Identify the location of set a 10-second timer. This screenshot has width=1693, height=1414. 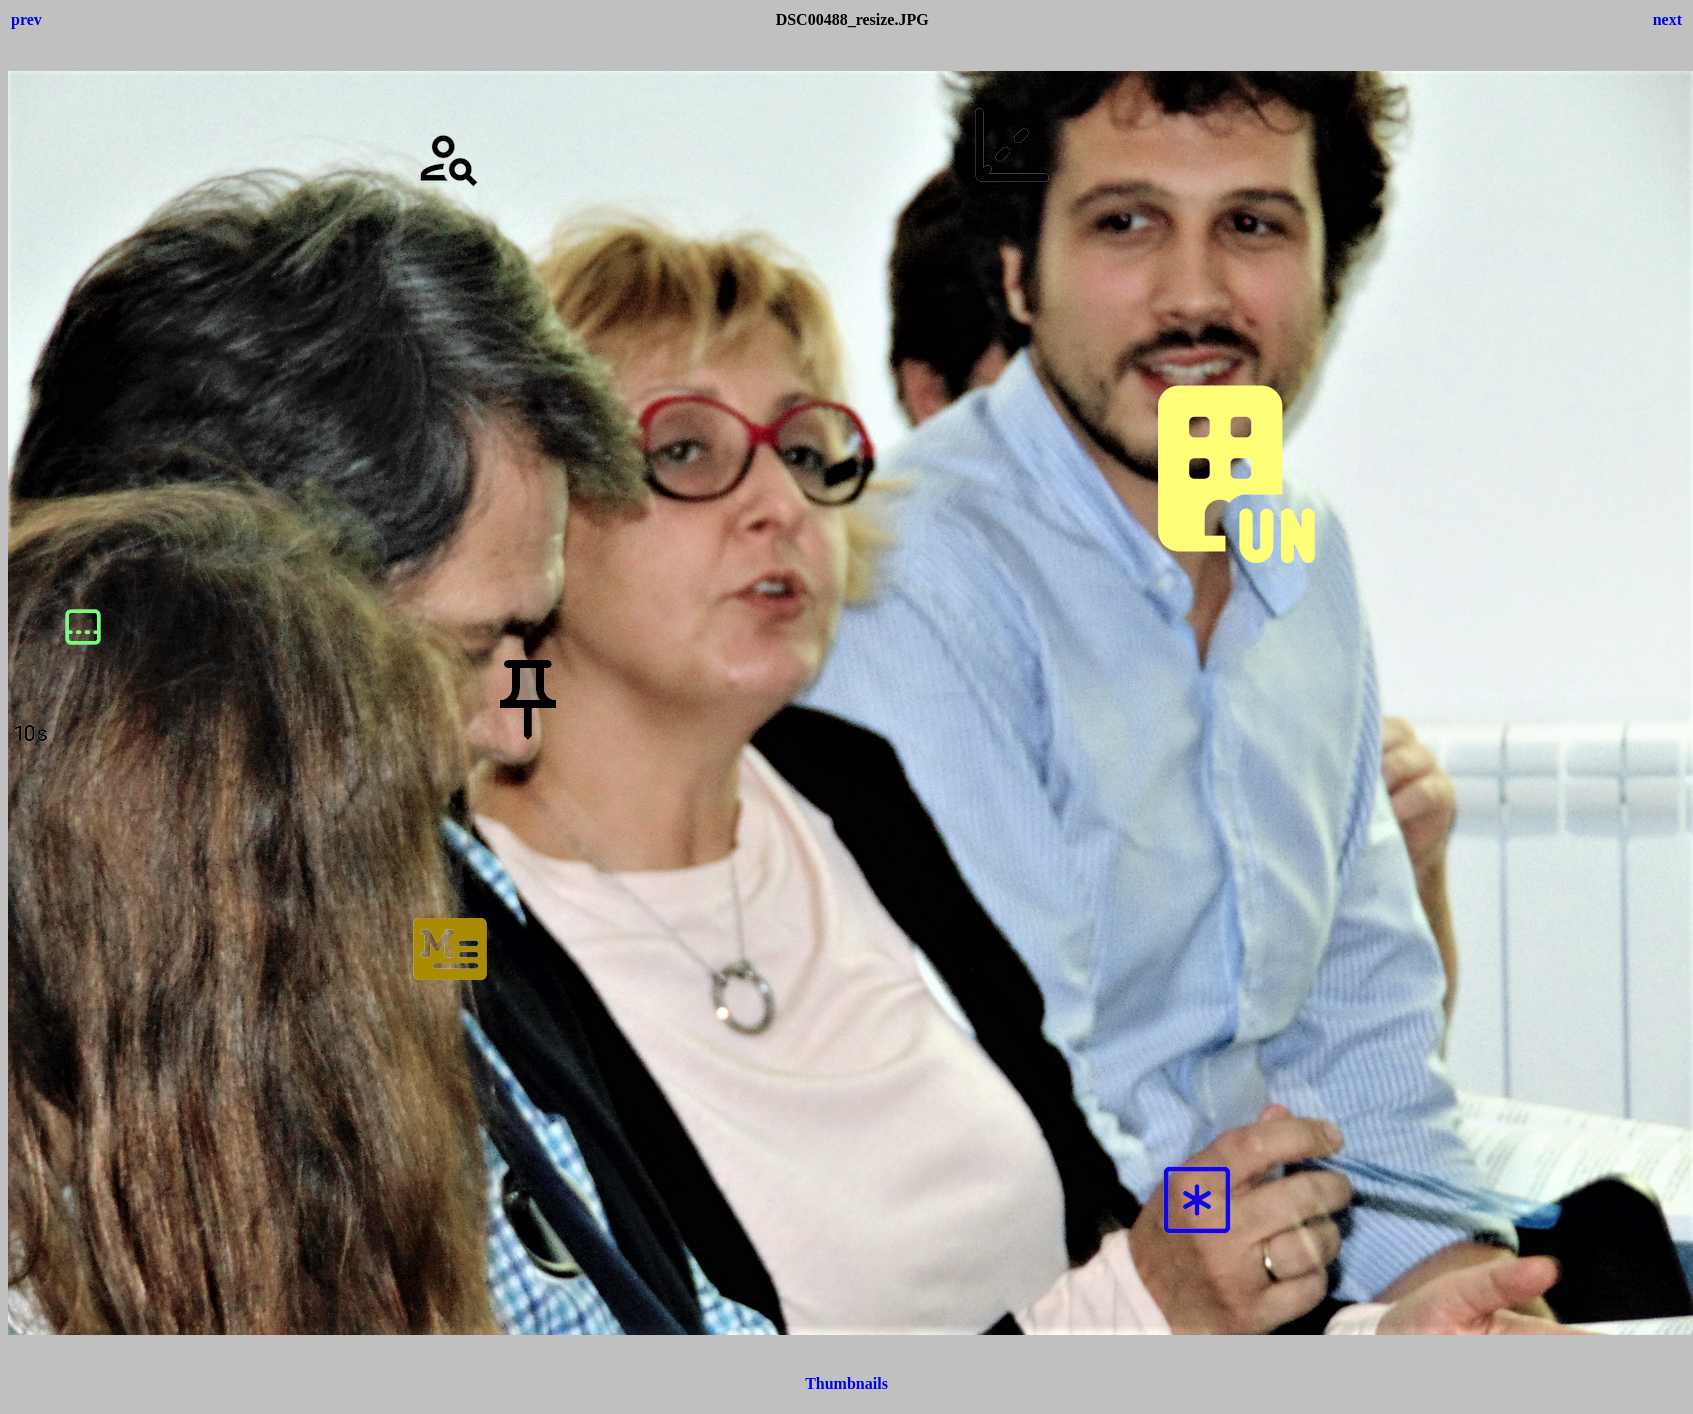
(31, 733).